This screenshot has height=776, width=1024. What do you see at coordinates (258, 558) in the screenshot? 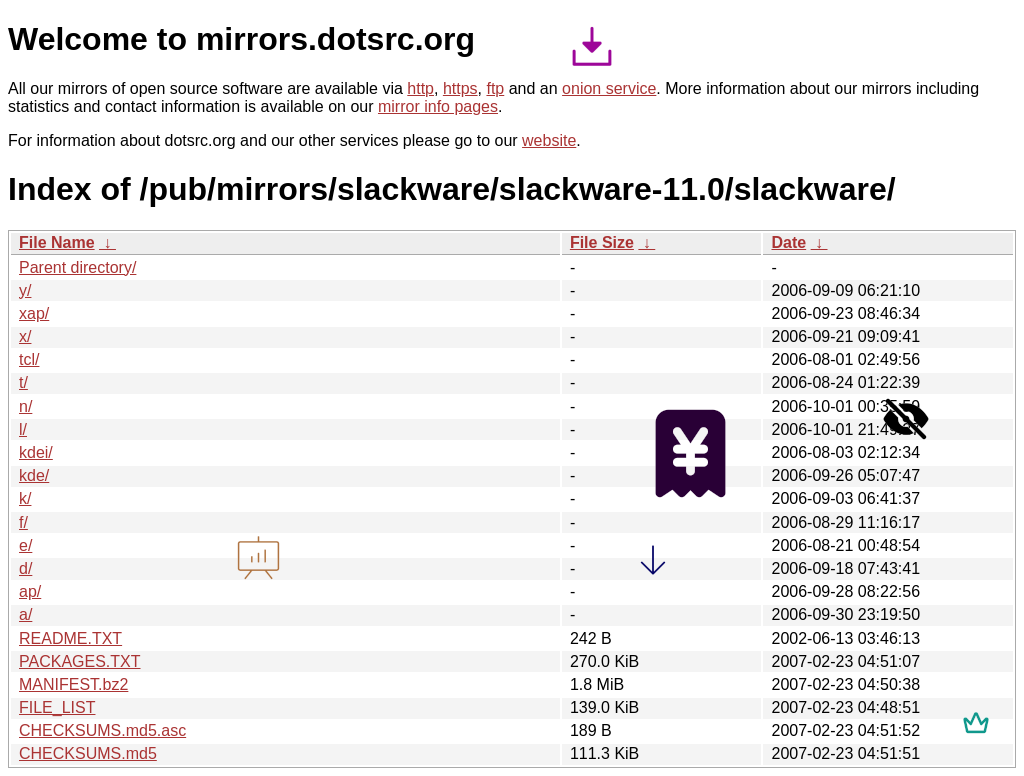
I see `view presentation with chart data` at bounding box center [258, 558].